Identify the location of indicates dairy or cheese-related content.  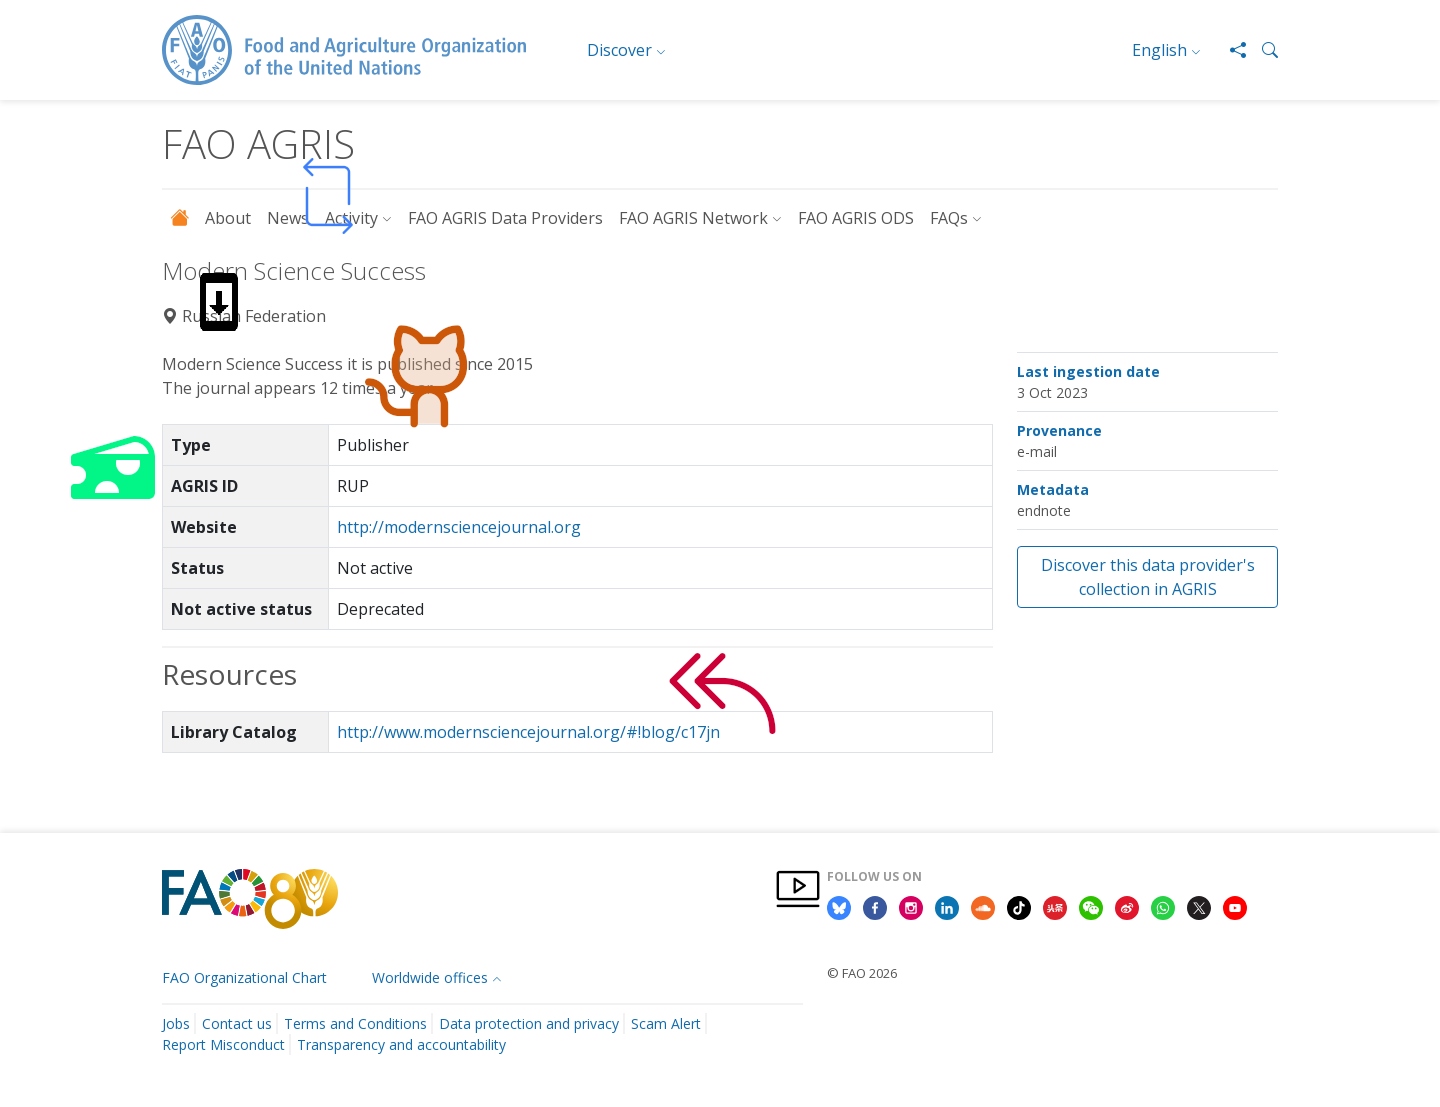
(113, 472).